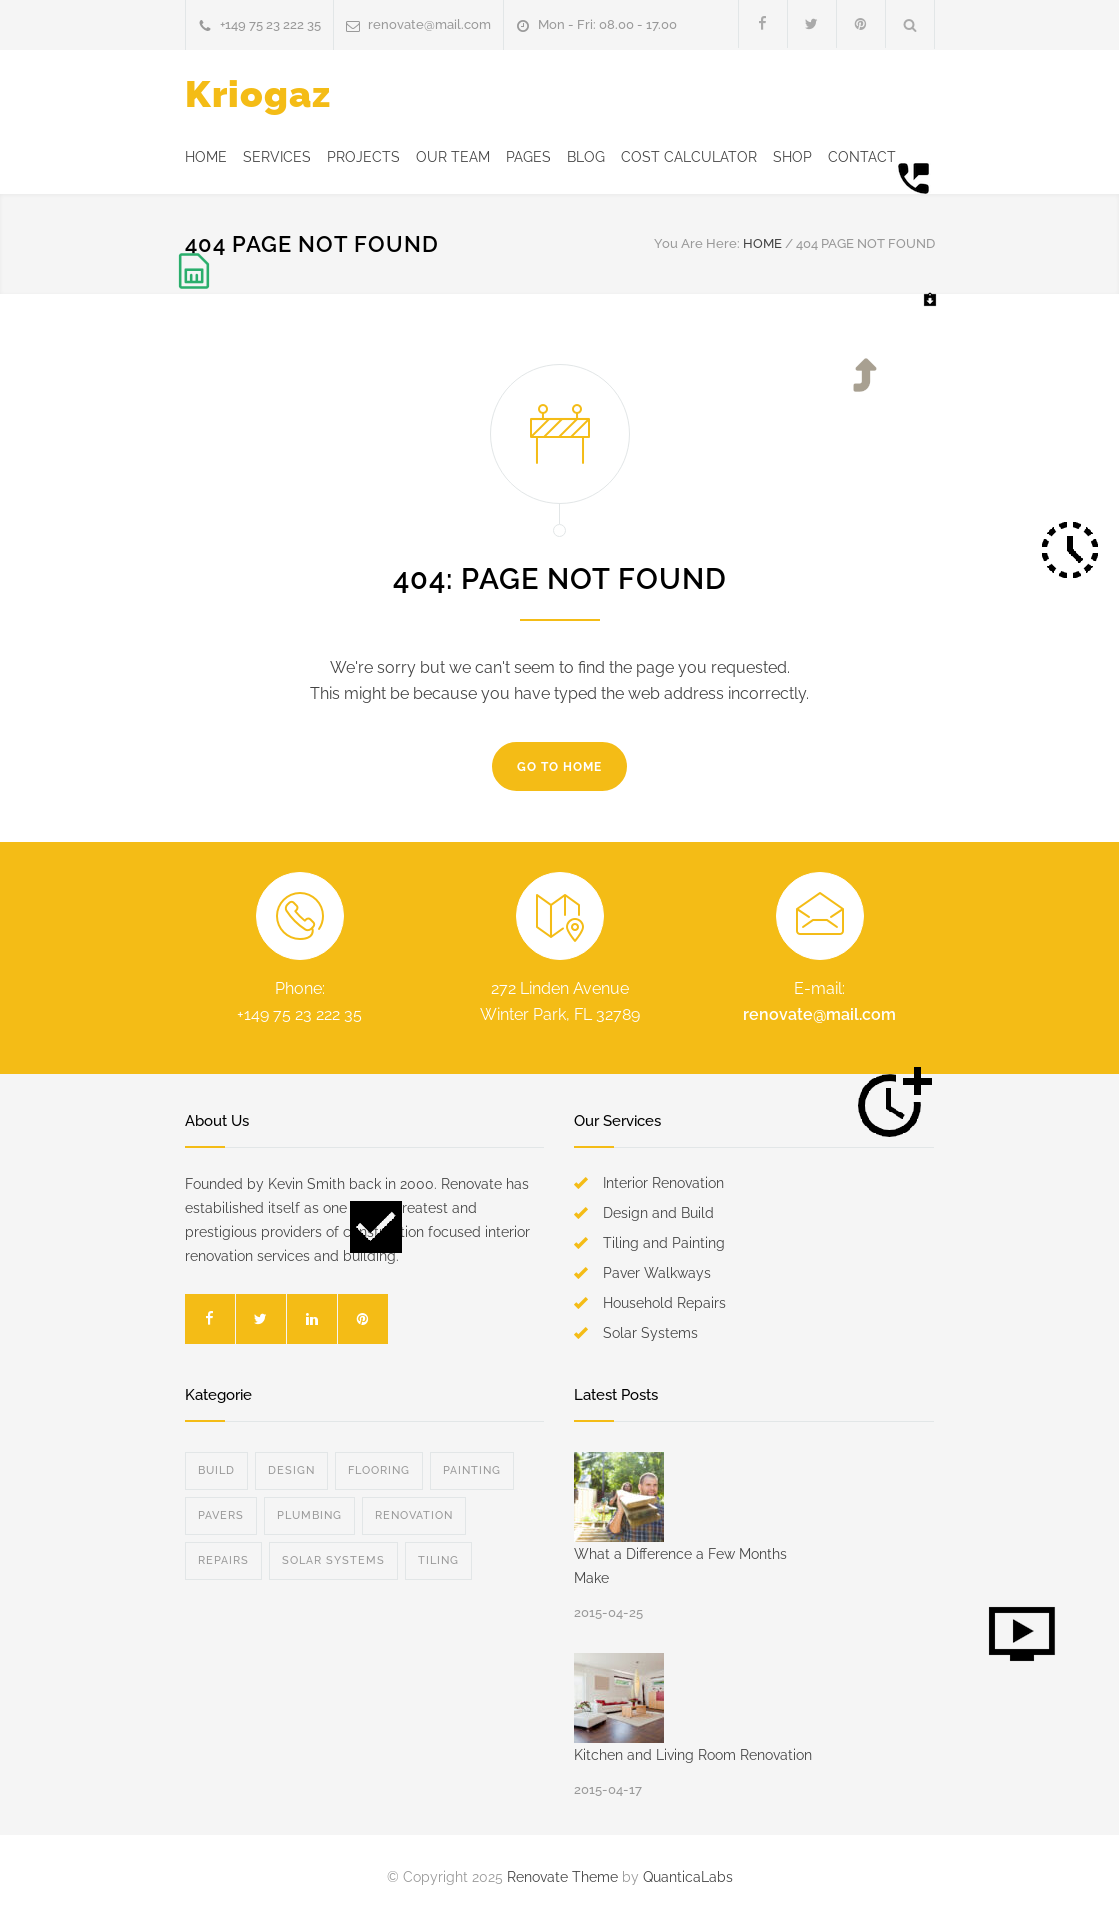  I want to click on download or receive an assignment, so click(930, 300).